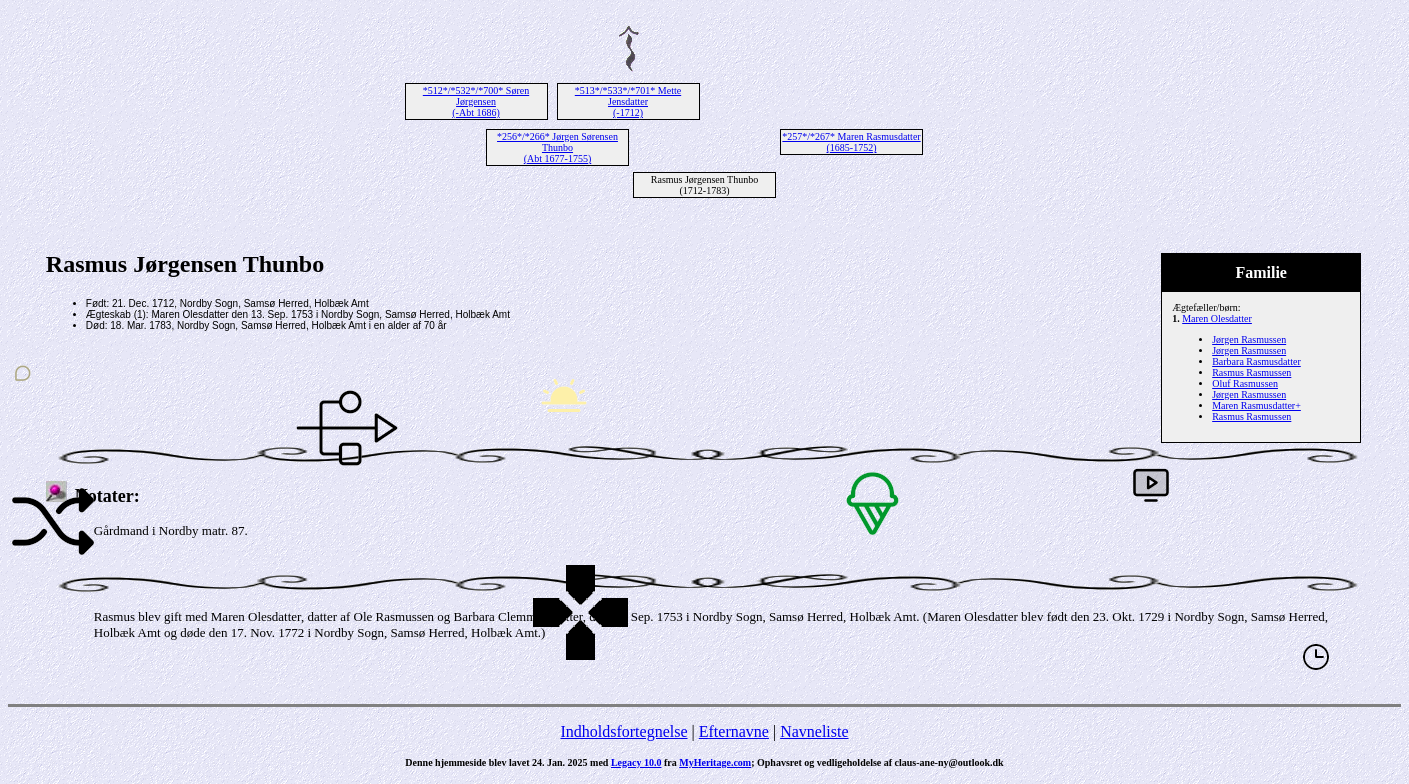 Image resolution: width=1409 pixels, height=784 pixels. I want to click on connect a USB device, so click(347, 428).